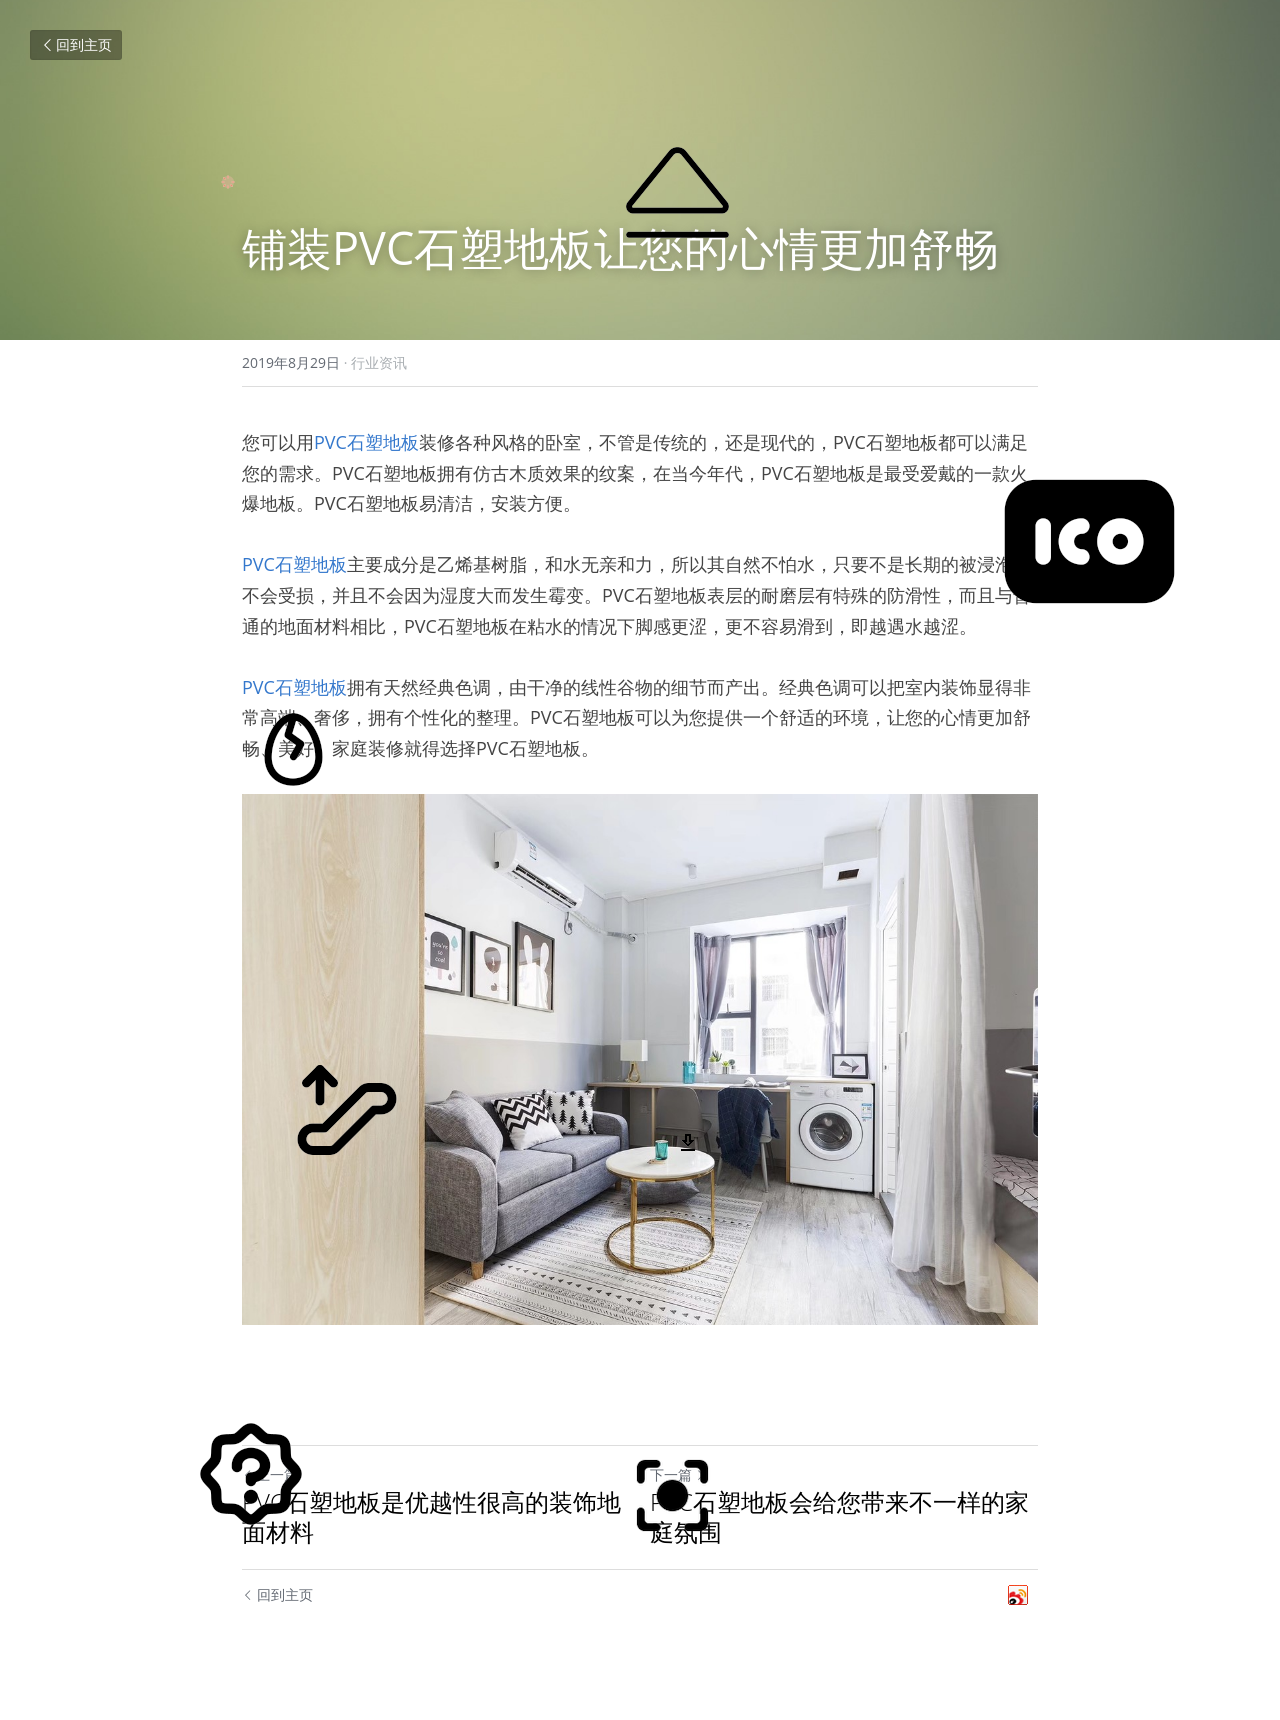  What do you see at coordinates (347, 1110) in the screenshot?
I see `escalator going up` at bounding box center [347, 1110].